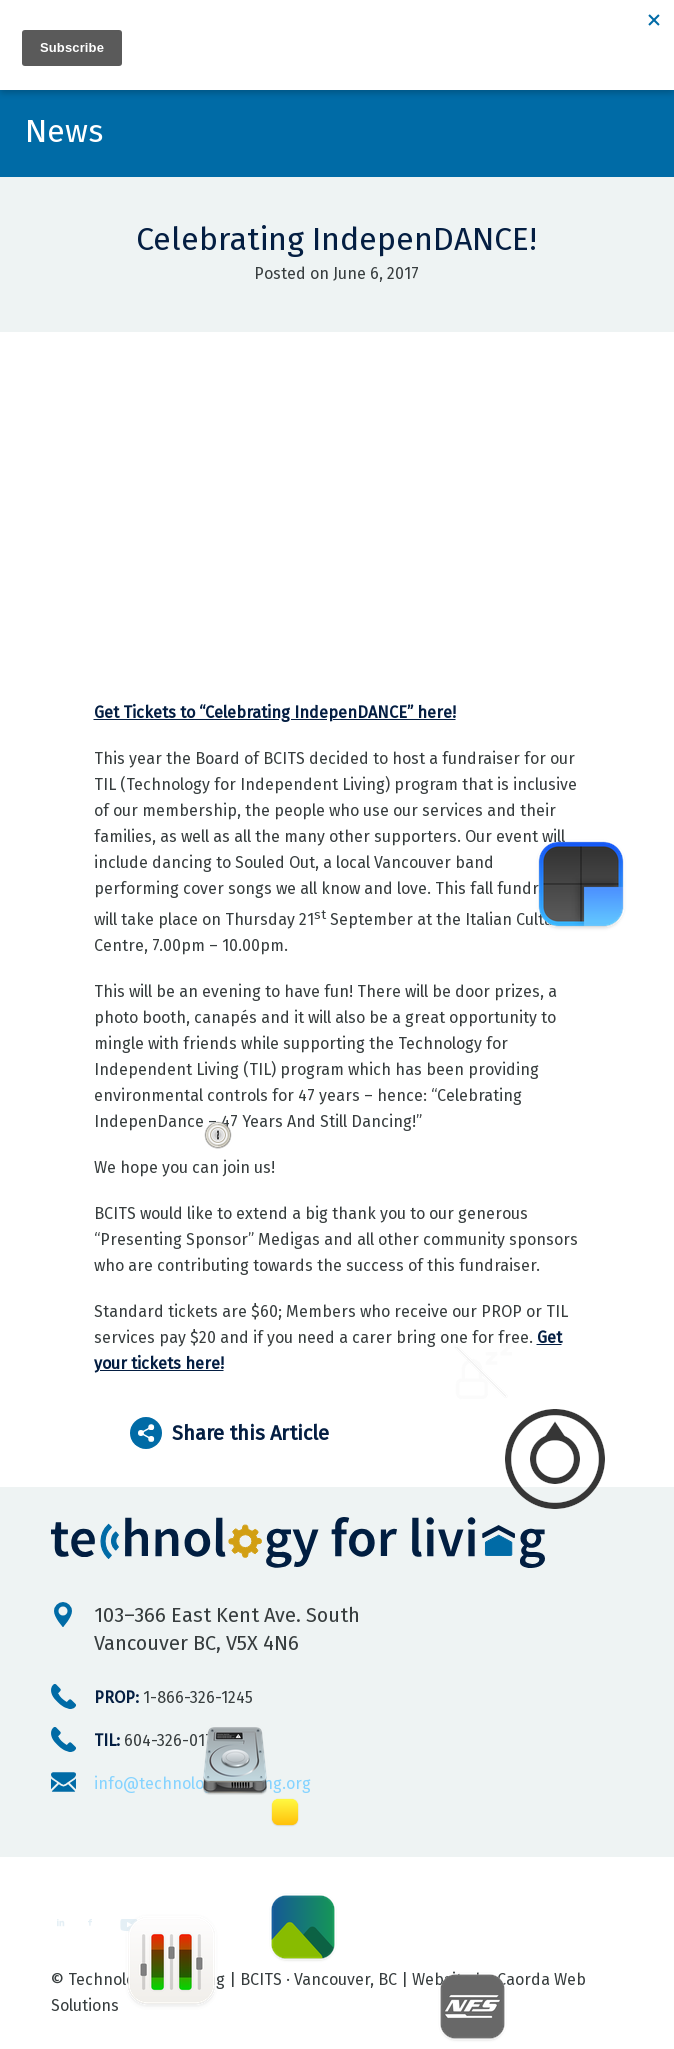  I want to click on open mudita24 audio mixer application, so click(171, 1960).